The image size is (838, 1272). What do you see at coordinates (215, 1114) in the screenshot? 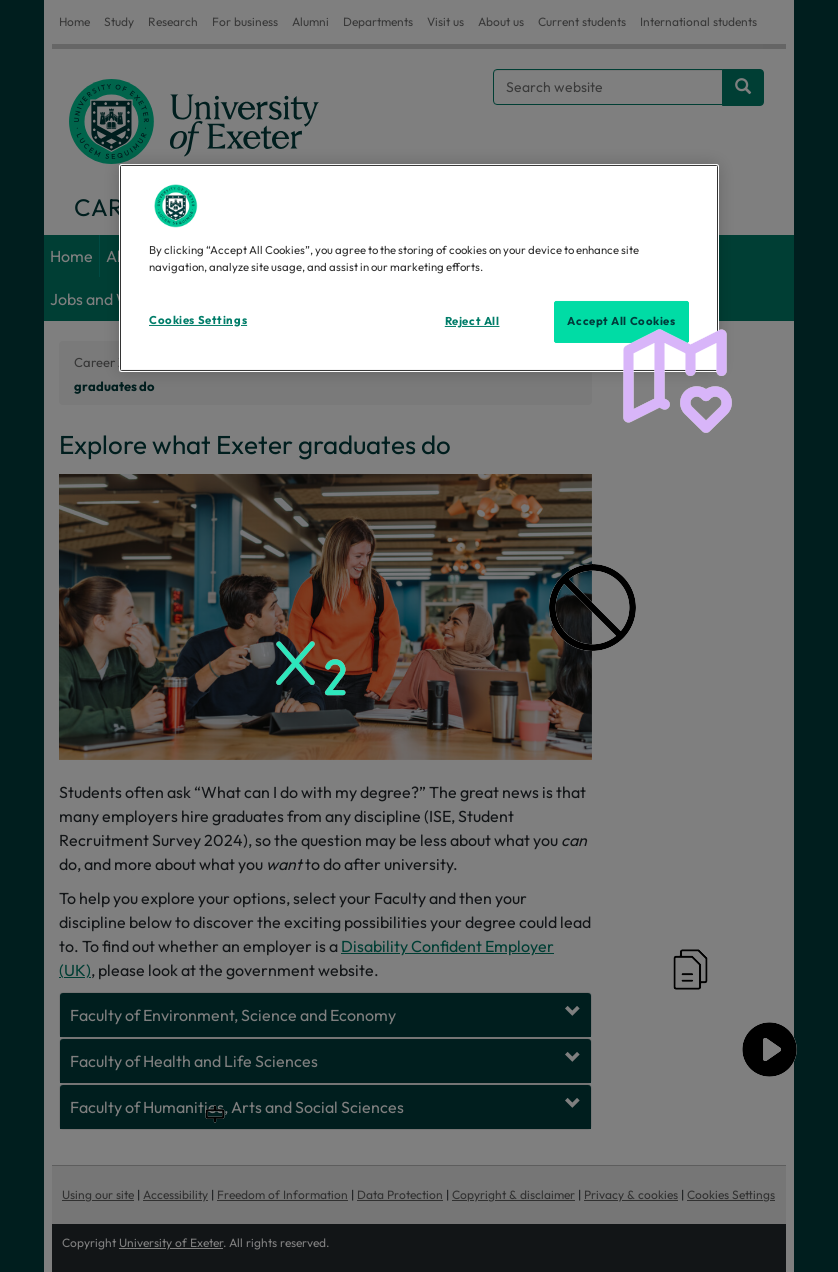
I see `center align element horizontally` at bounding box center [215, 1114].